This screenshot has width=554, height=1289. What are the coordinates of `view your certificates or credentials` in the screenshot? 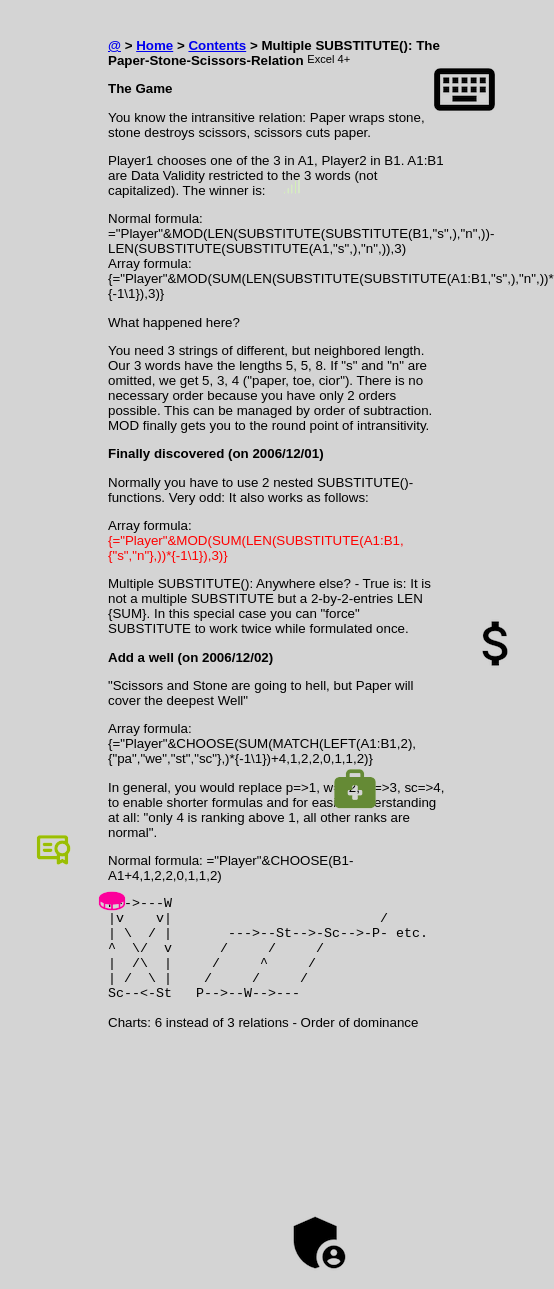 It's located at (52, 848).